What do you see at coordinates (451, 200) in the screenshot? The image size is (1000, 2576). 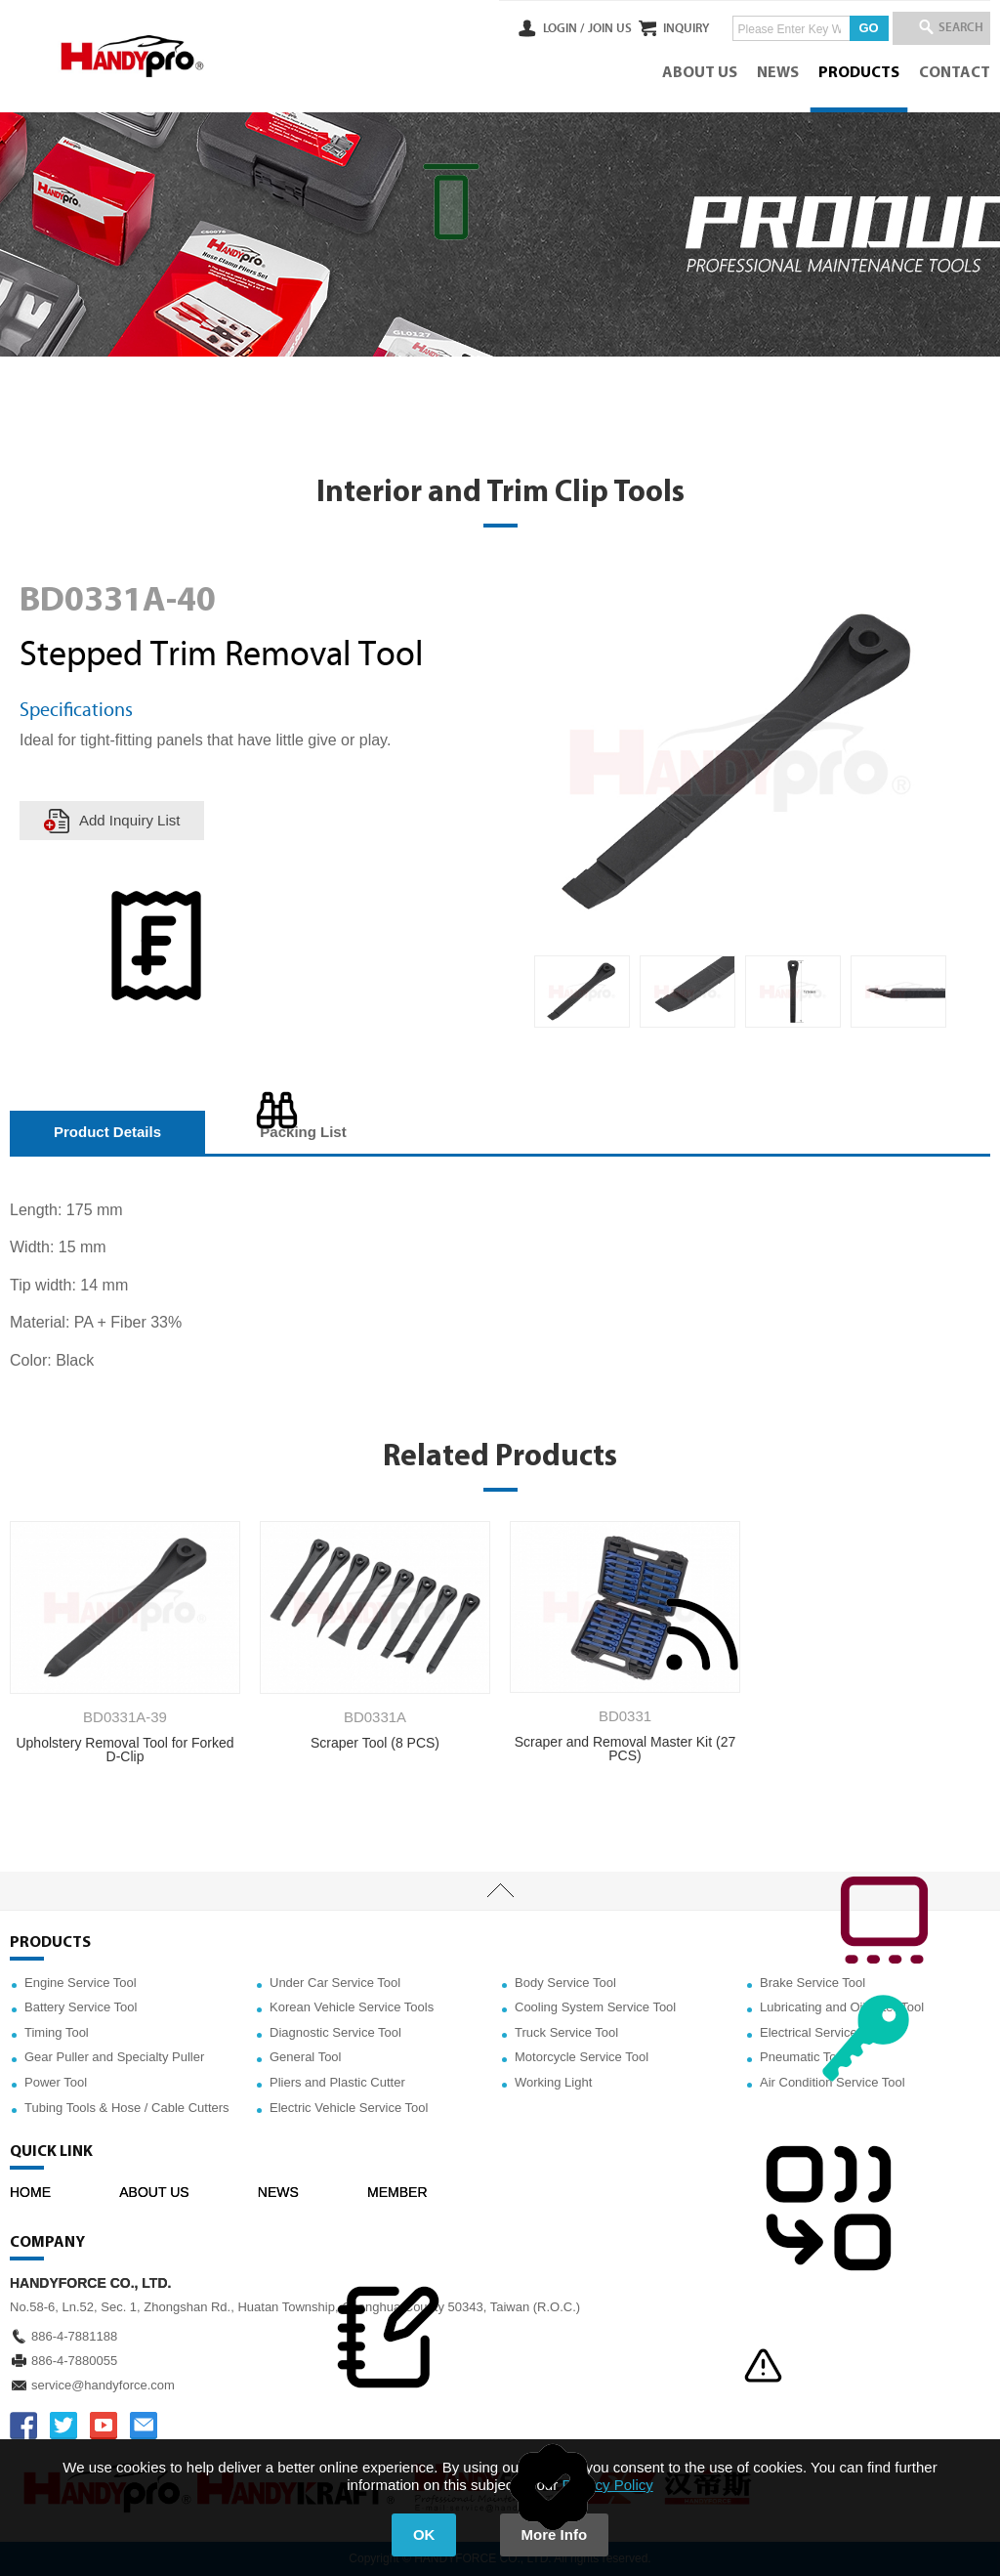 I see `align element to top edge` at bounding box center [451, 200].